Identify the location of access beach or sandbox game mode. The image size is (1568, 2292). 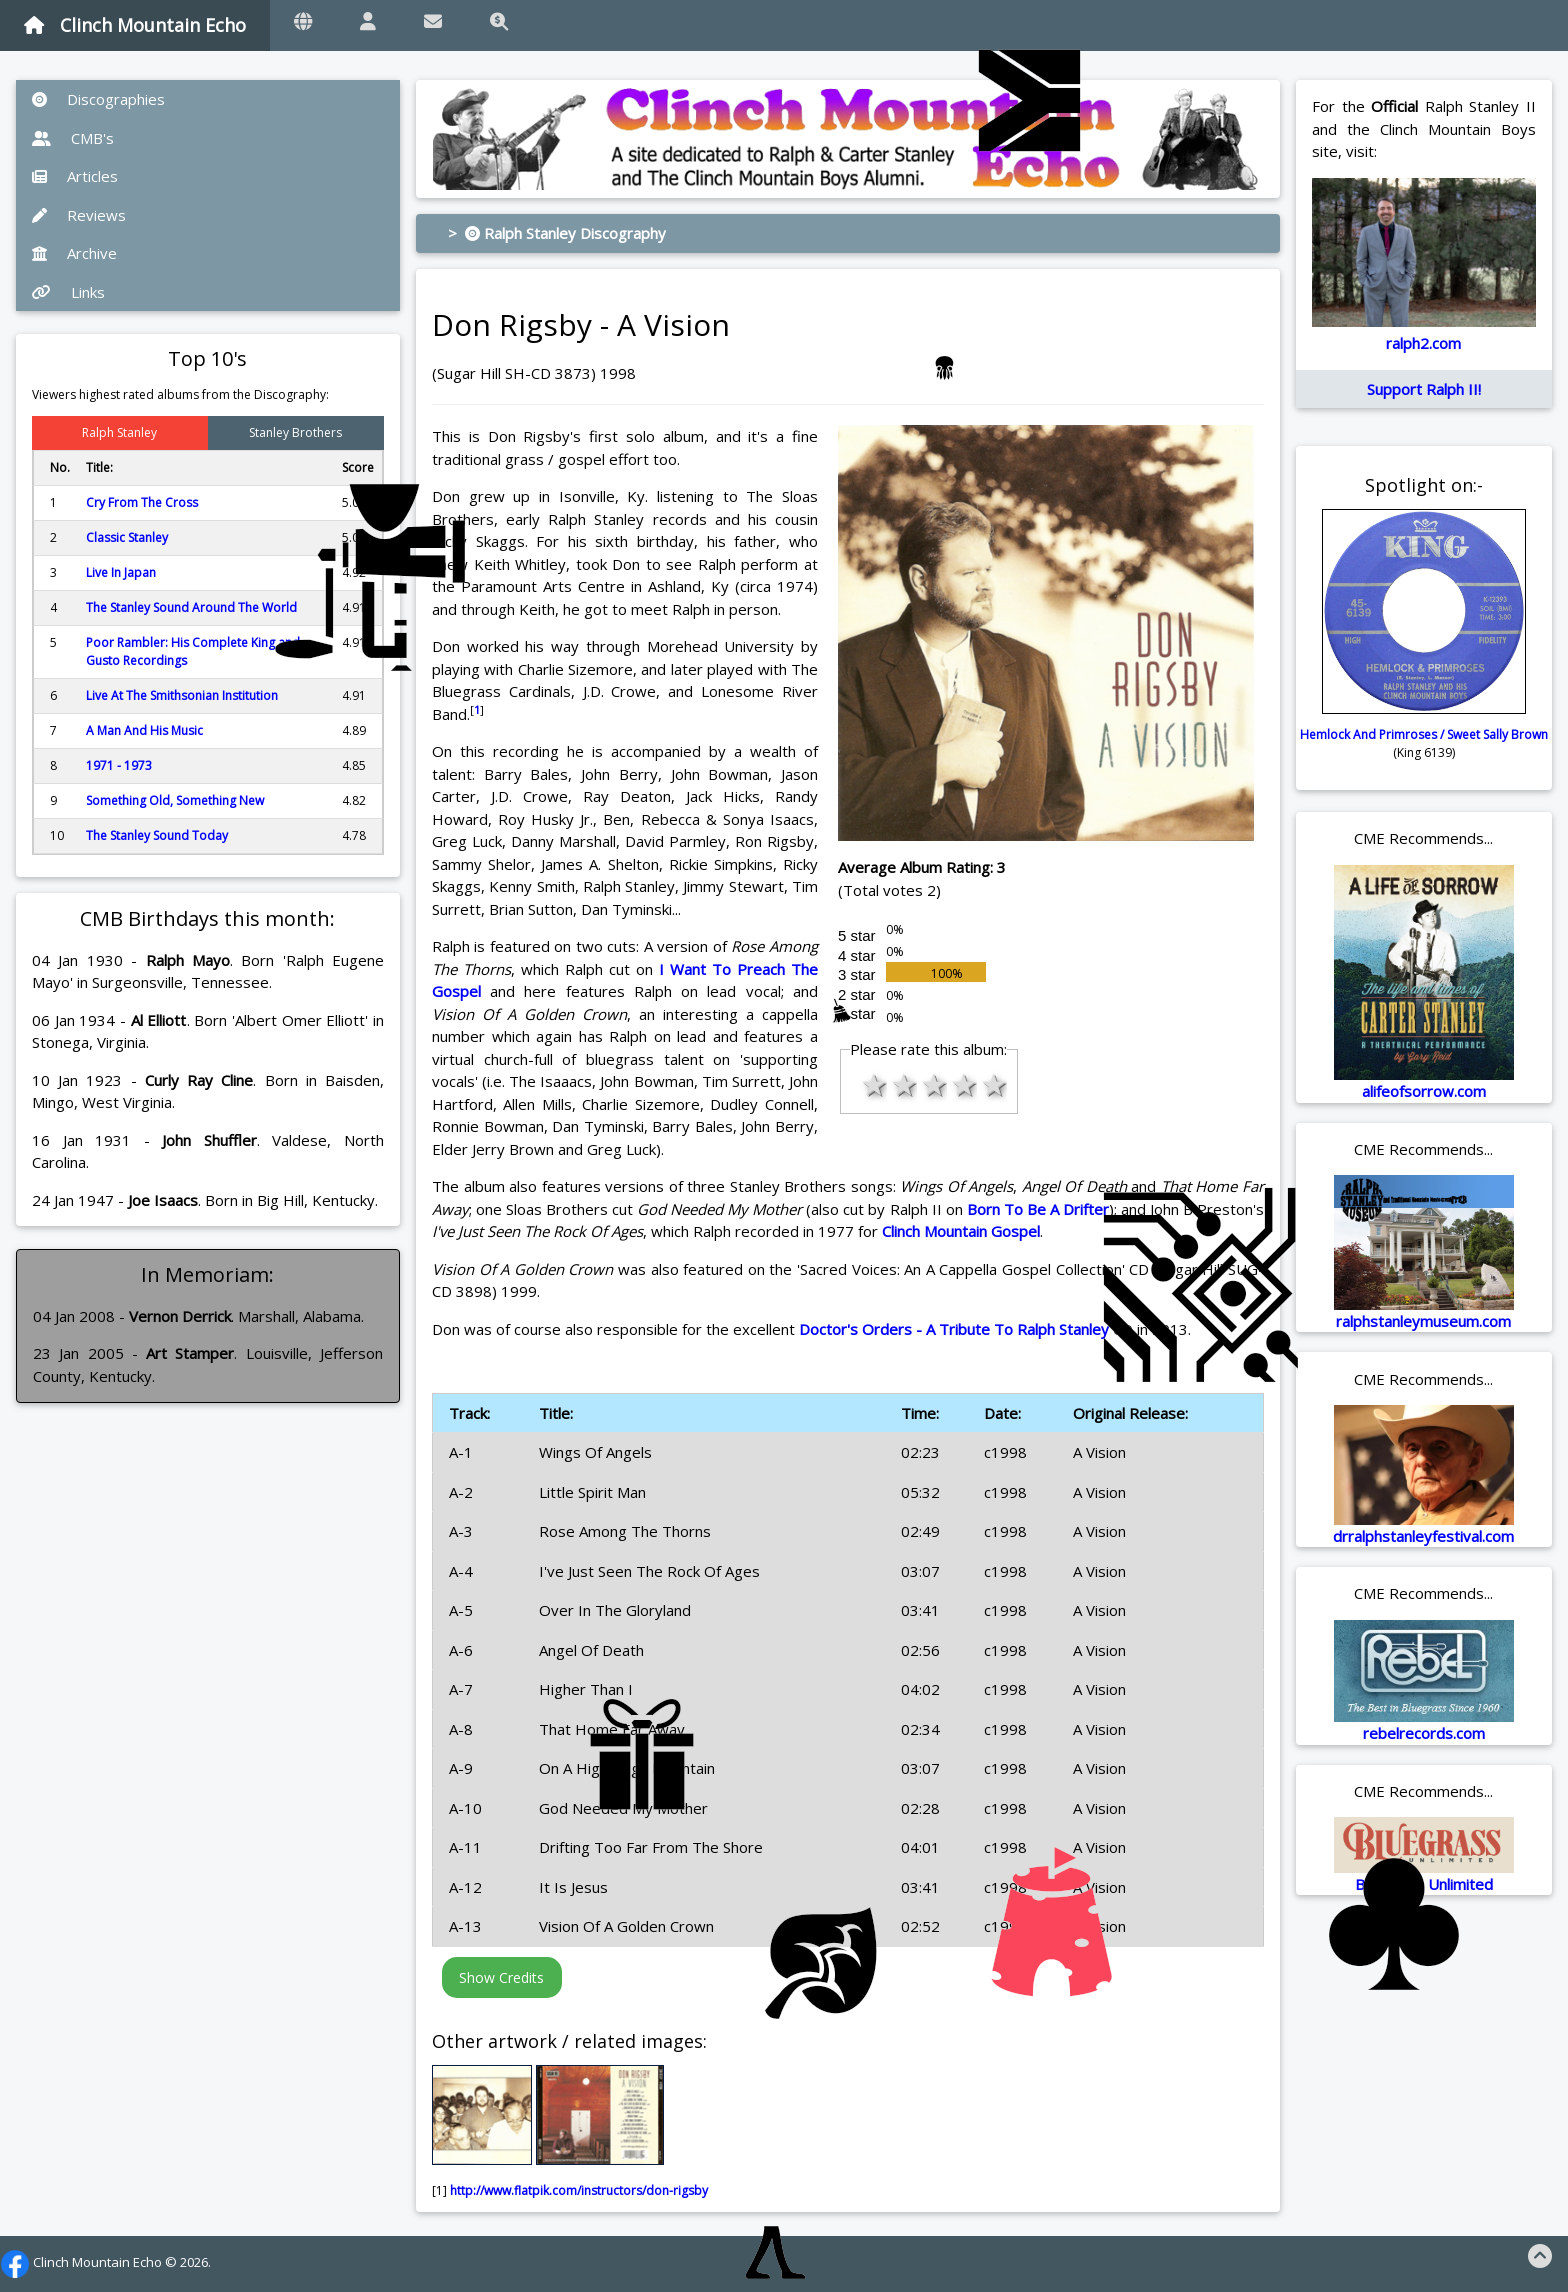
(1051, 1920).